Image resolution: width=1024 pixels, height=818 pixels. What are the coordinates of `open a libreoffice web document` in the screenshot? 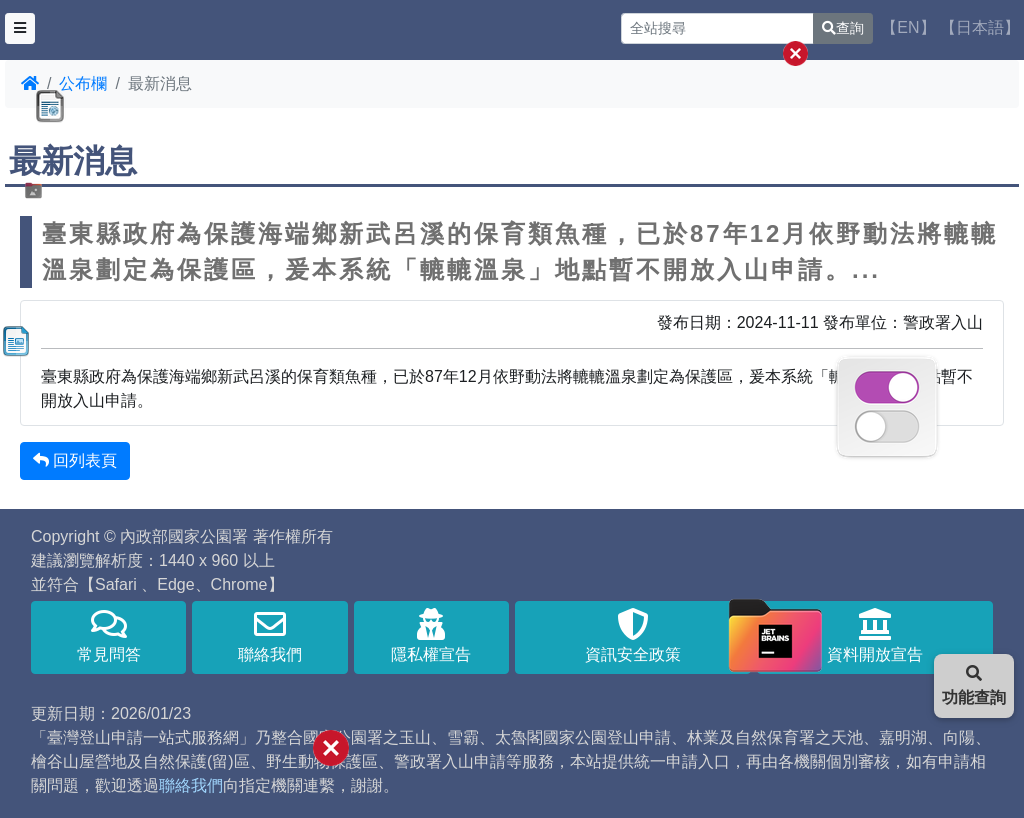 It's located at (50, 106).